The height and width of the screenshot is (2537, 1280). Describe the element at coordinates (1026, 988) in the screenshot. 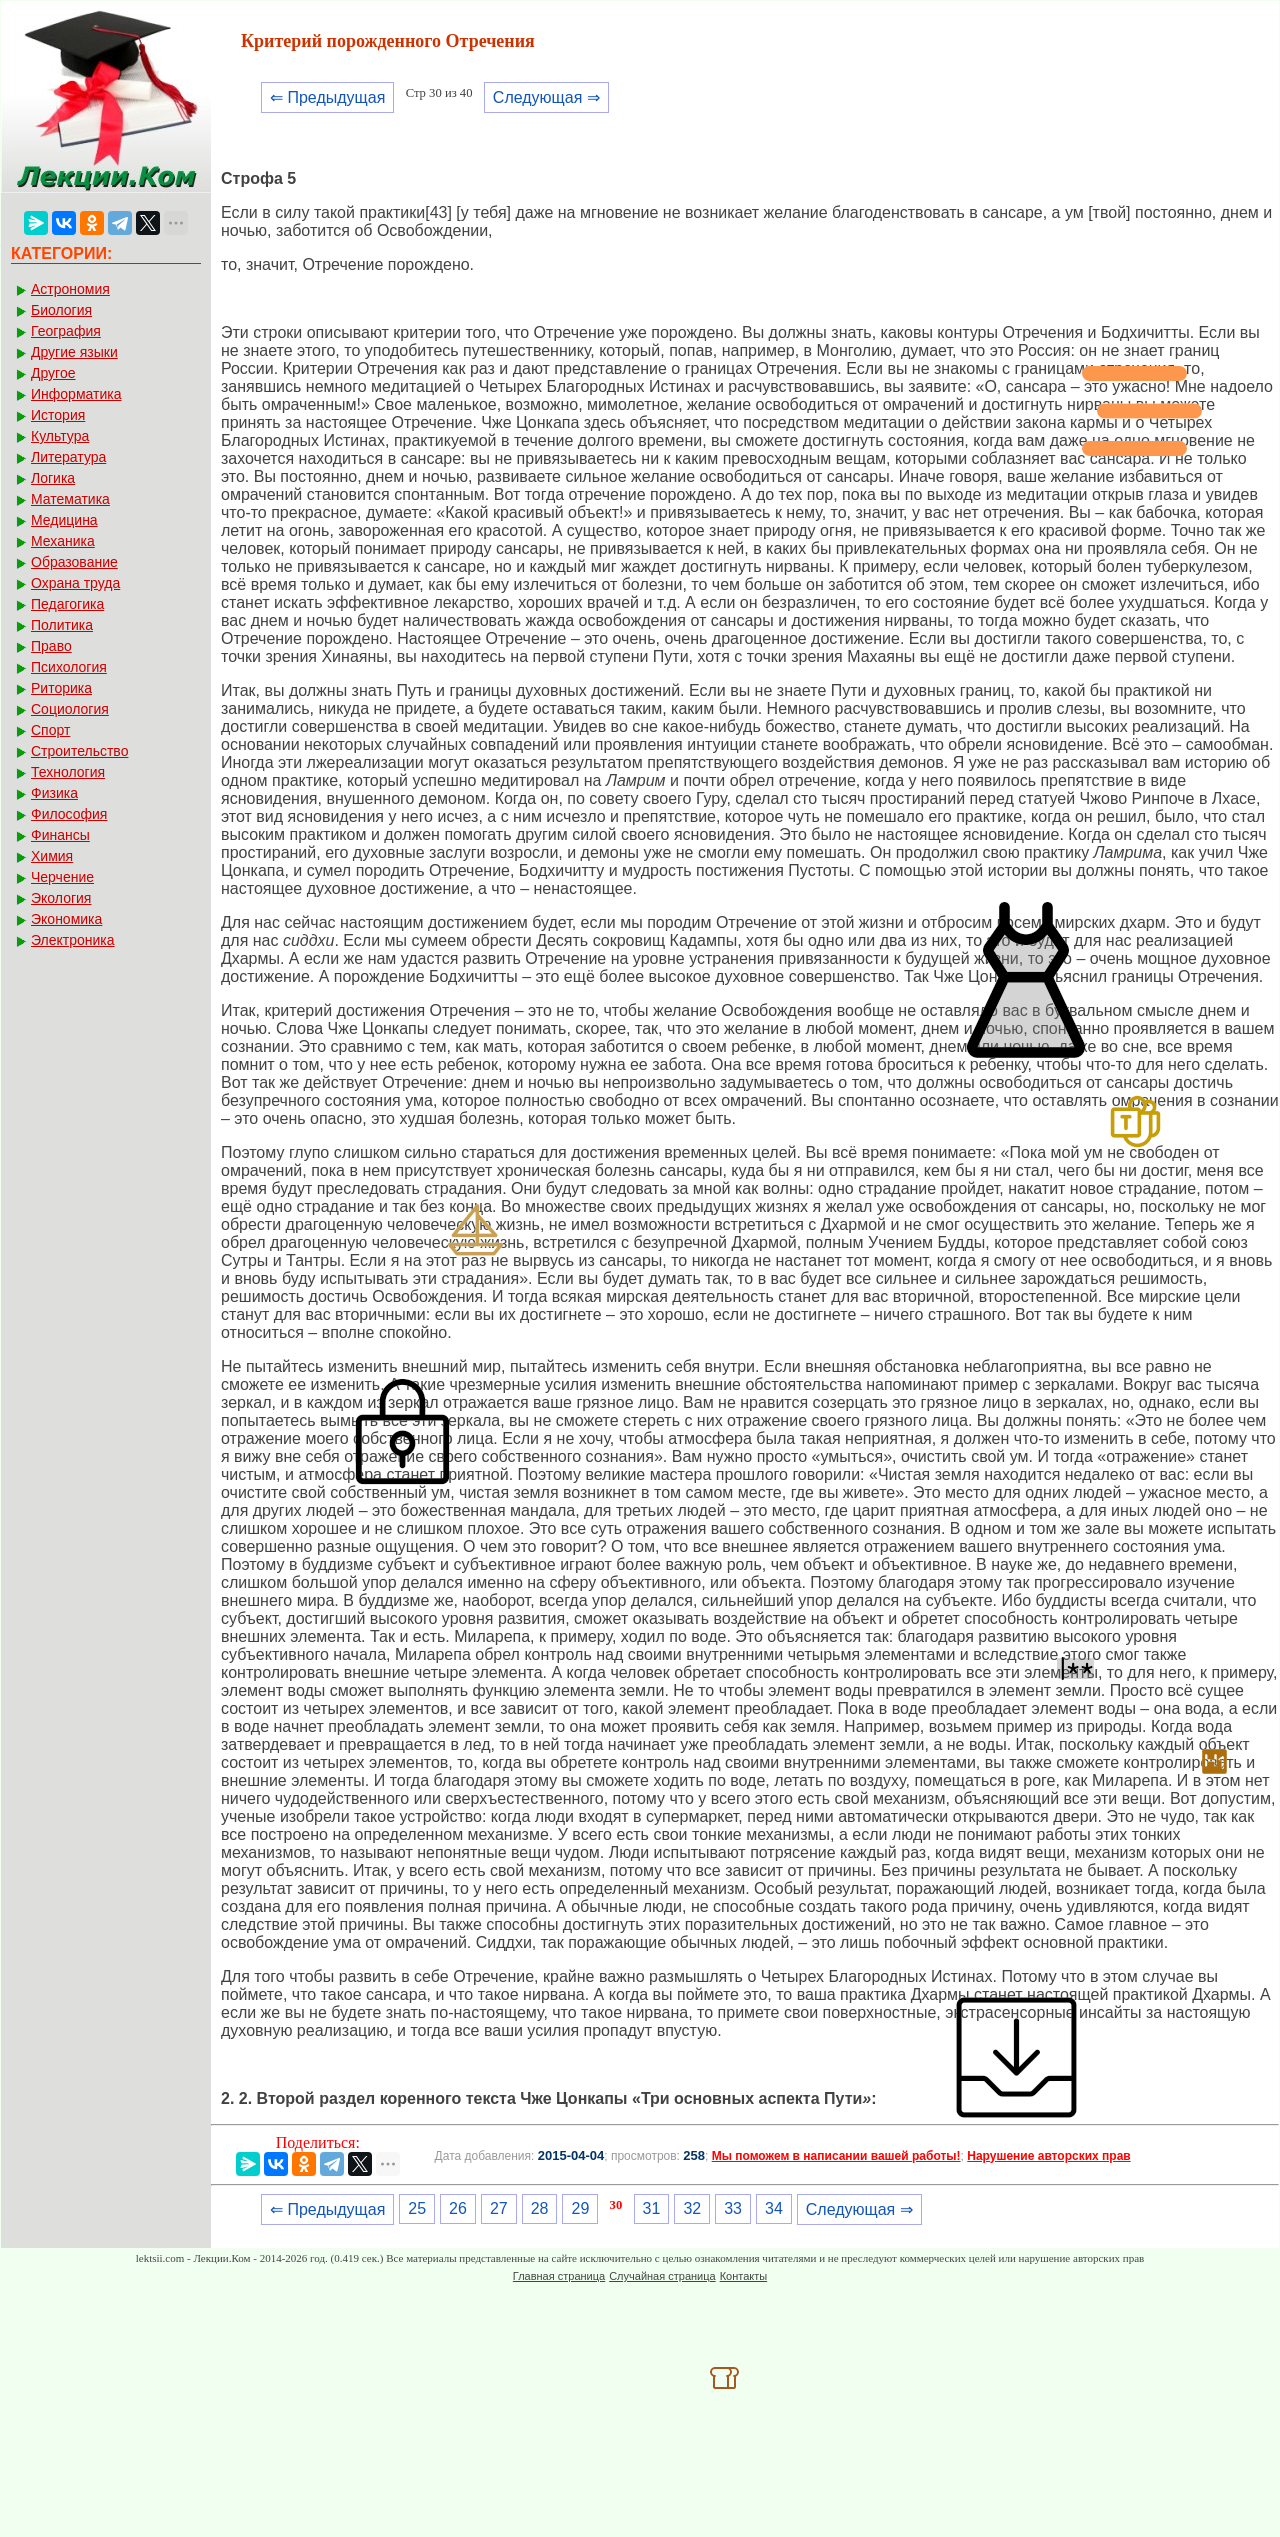

I see `browse women's clothing or dresses` at that location.